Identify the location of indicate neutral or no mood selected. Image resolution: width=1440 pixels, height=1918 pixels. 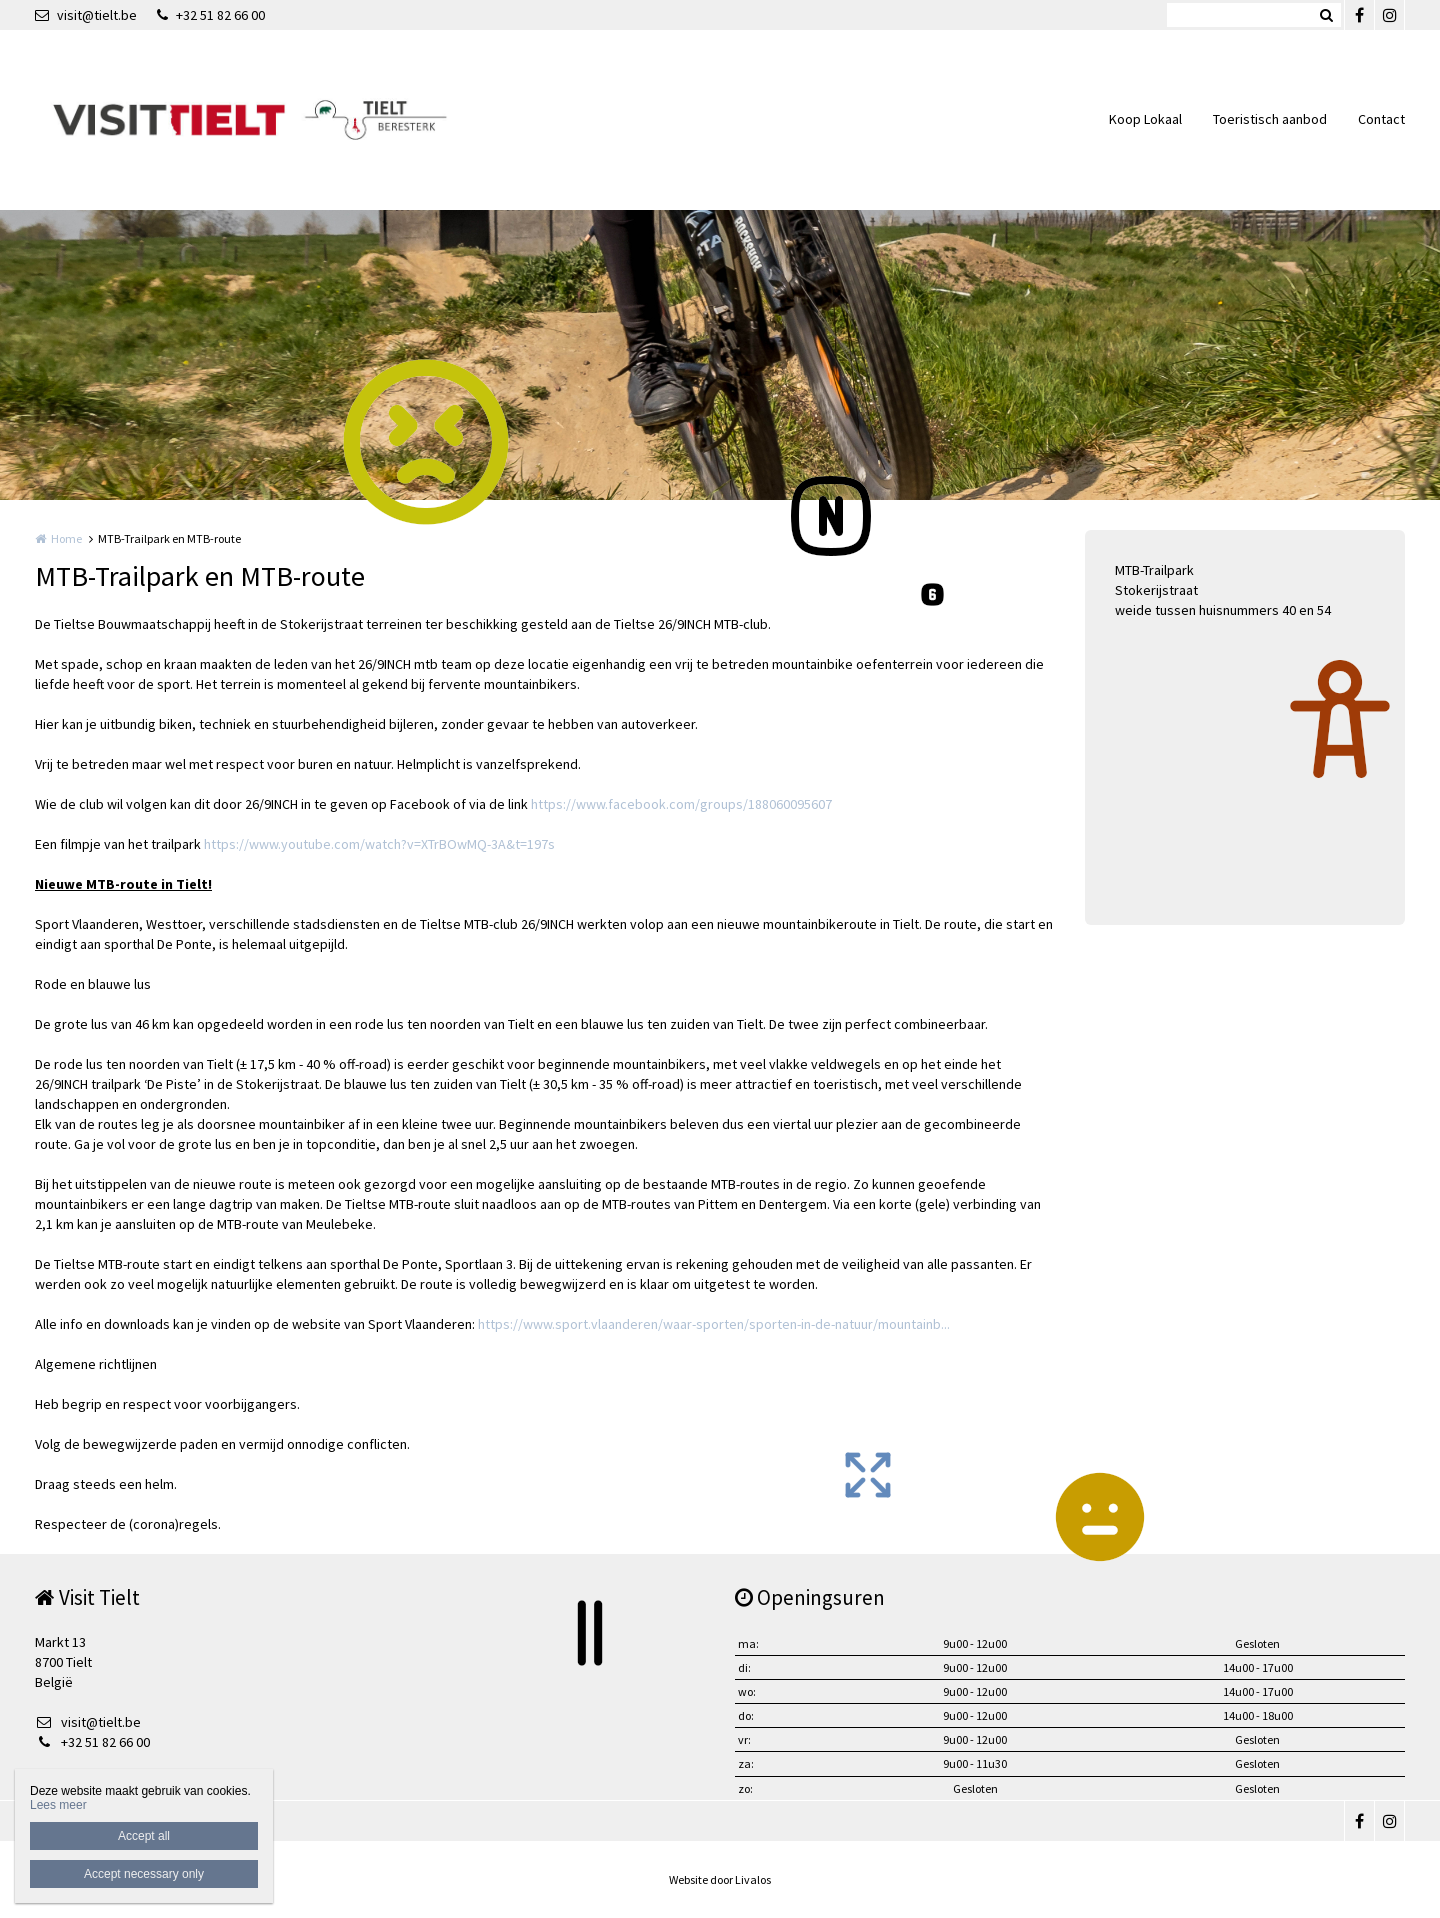
(1100, 1517).